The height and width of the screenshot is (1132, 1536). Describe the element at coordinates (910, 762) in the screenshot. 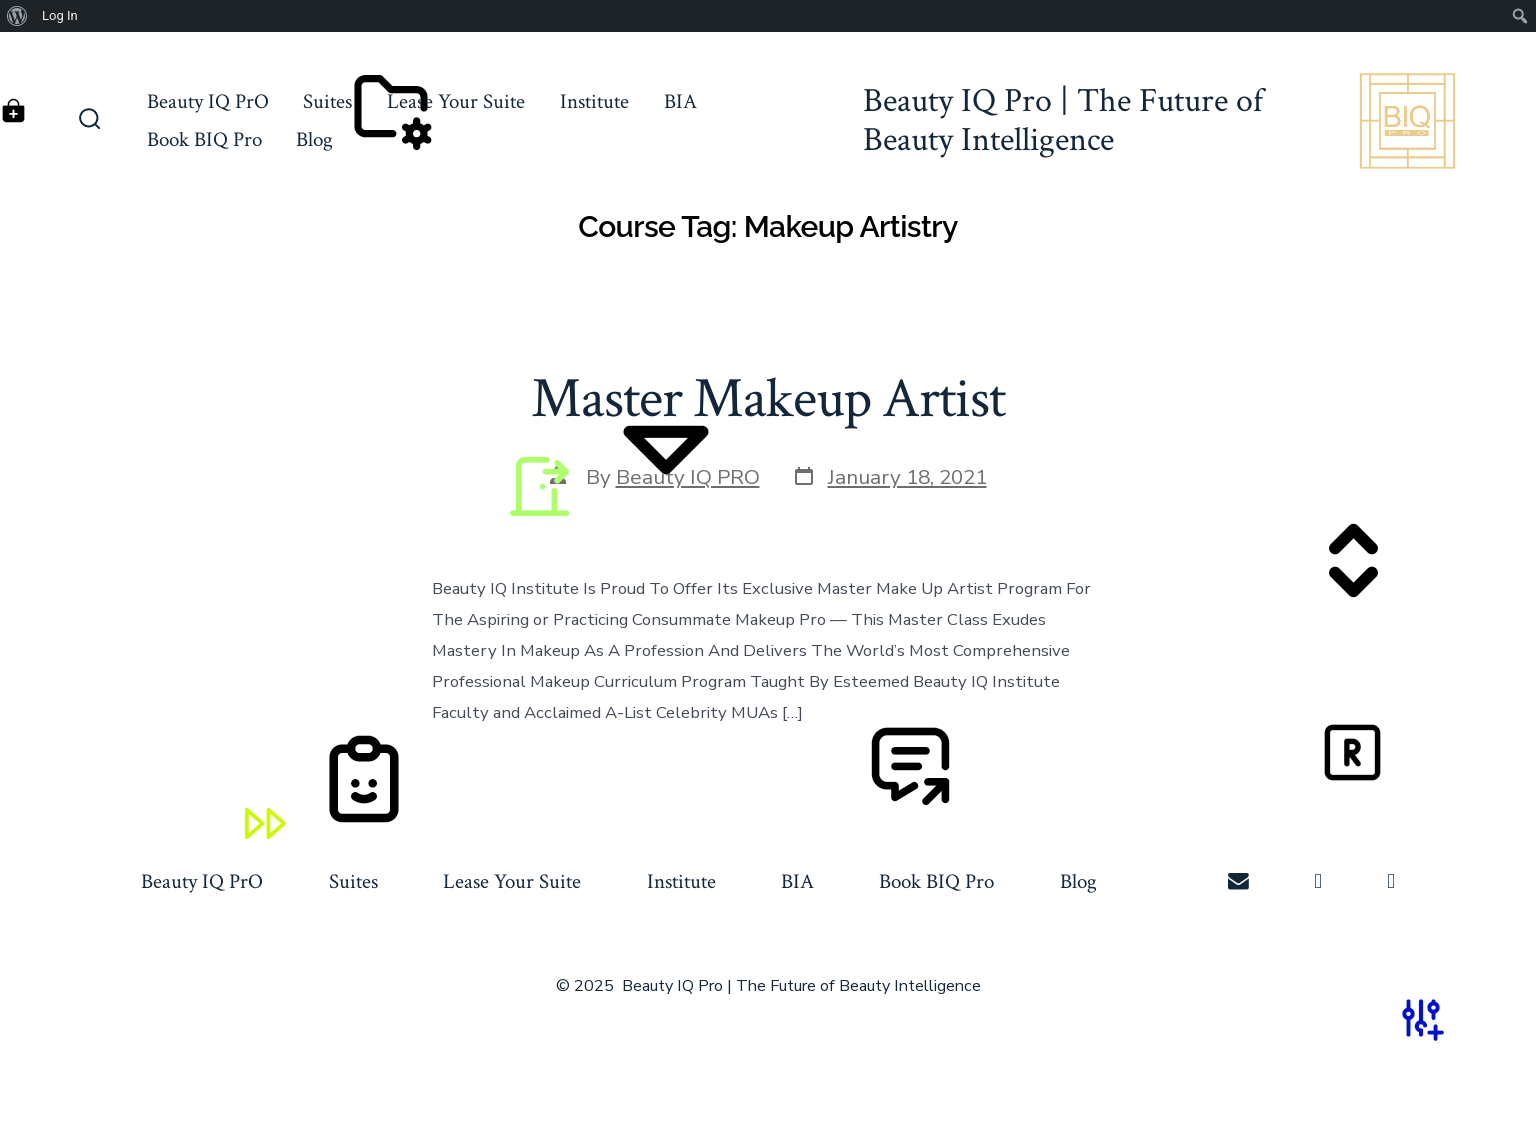

I see `share a message or conversation` at that location.